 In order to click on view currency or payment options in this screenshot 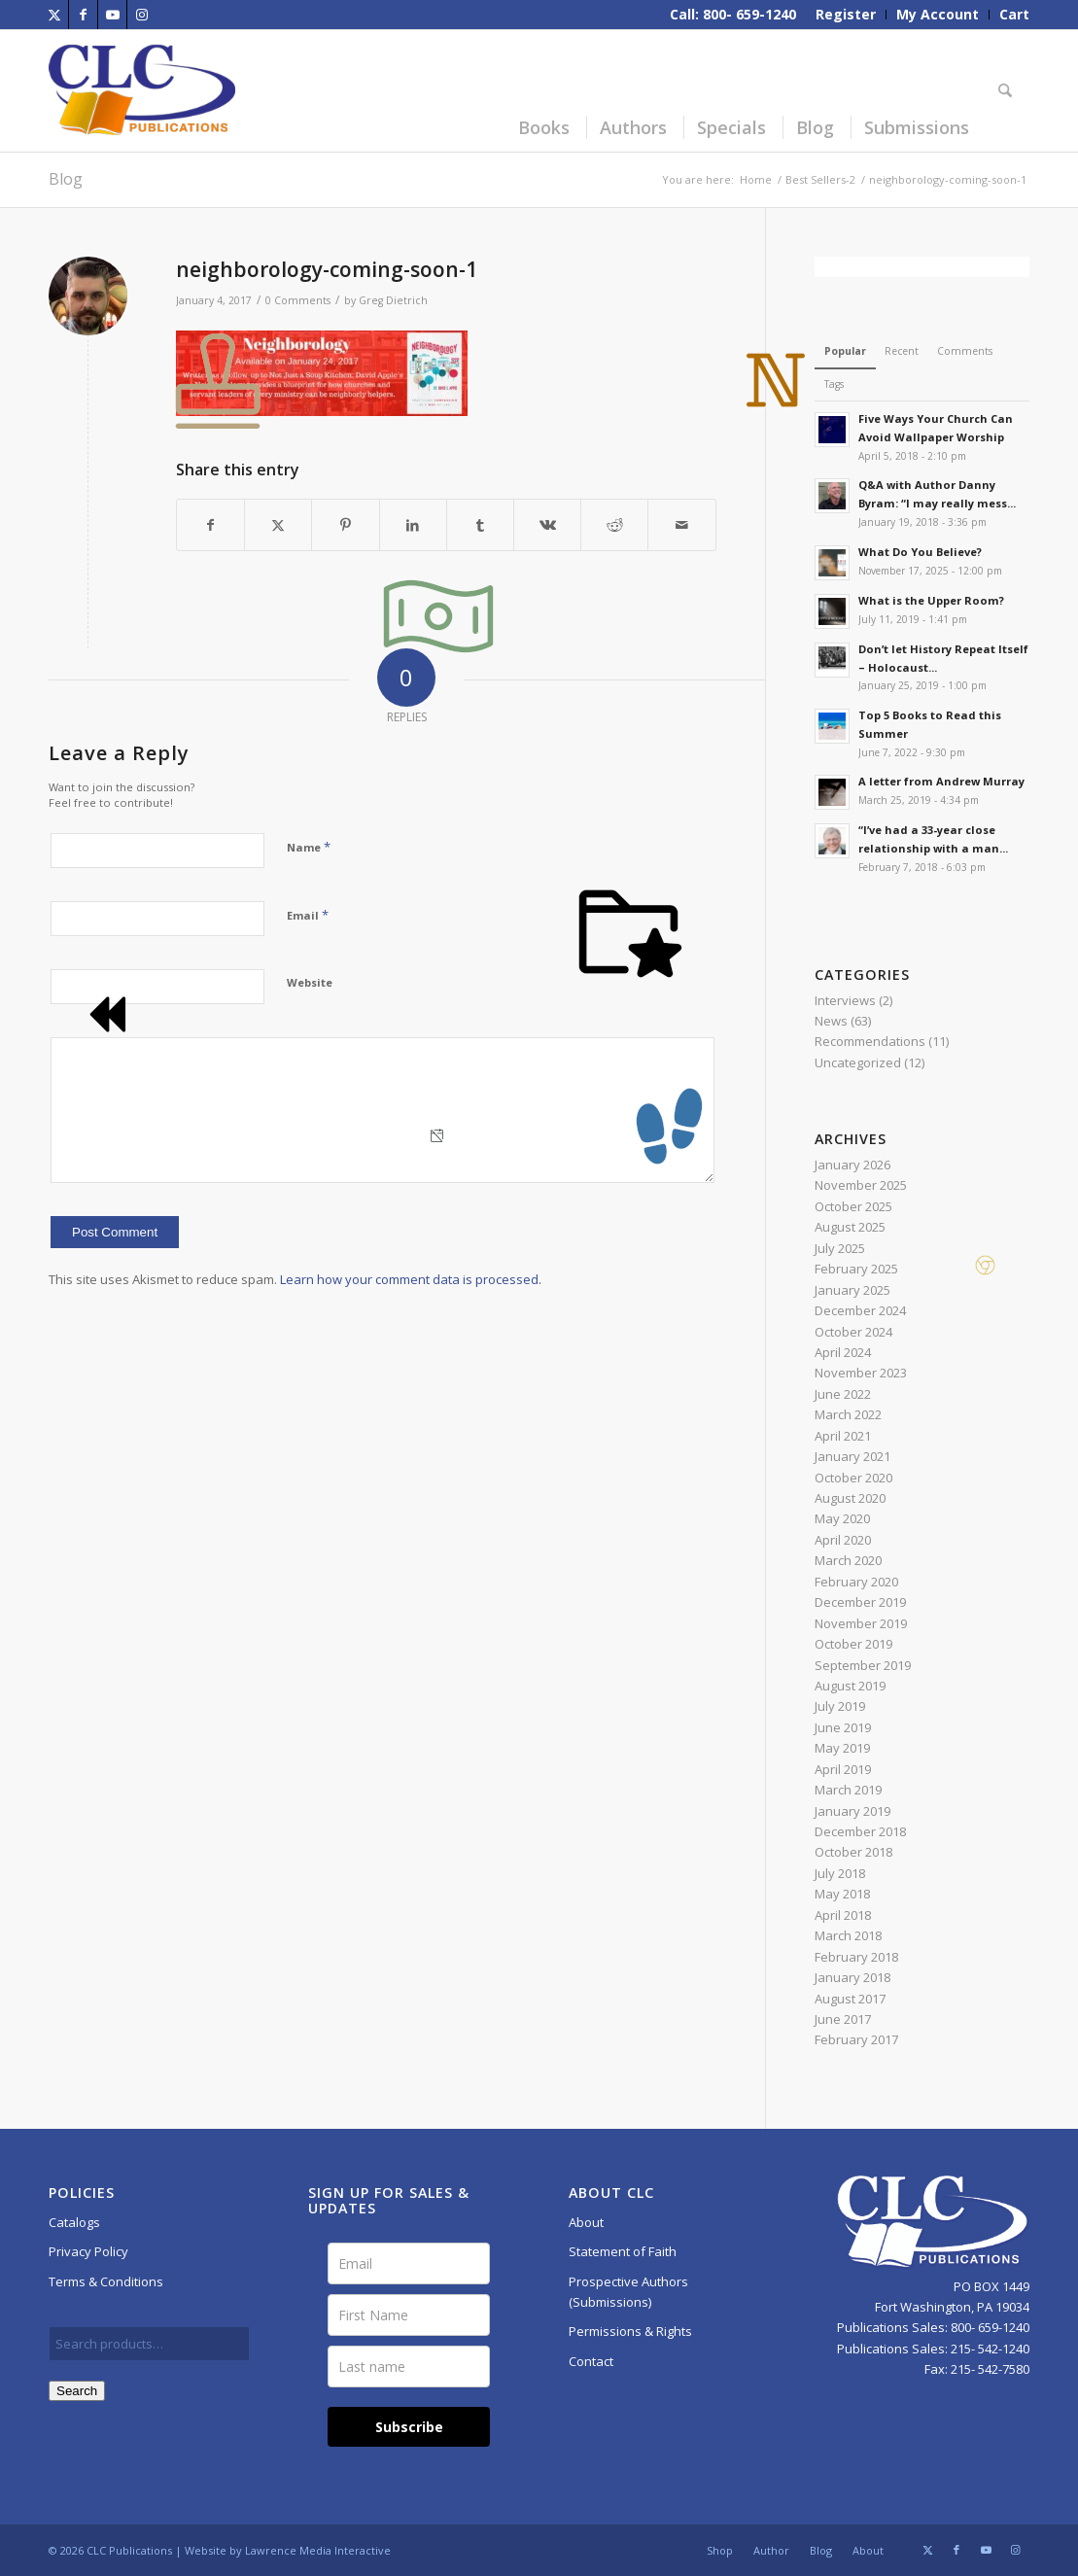, I will do `click(438, 616)`.